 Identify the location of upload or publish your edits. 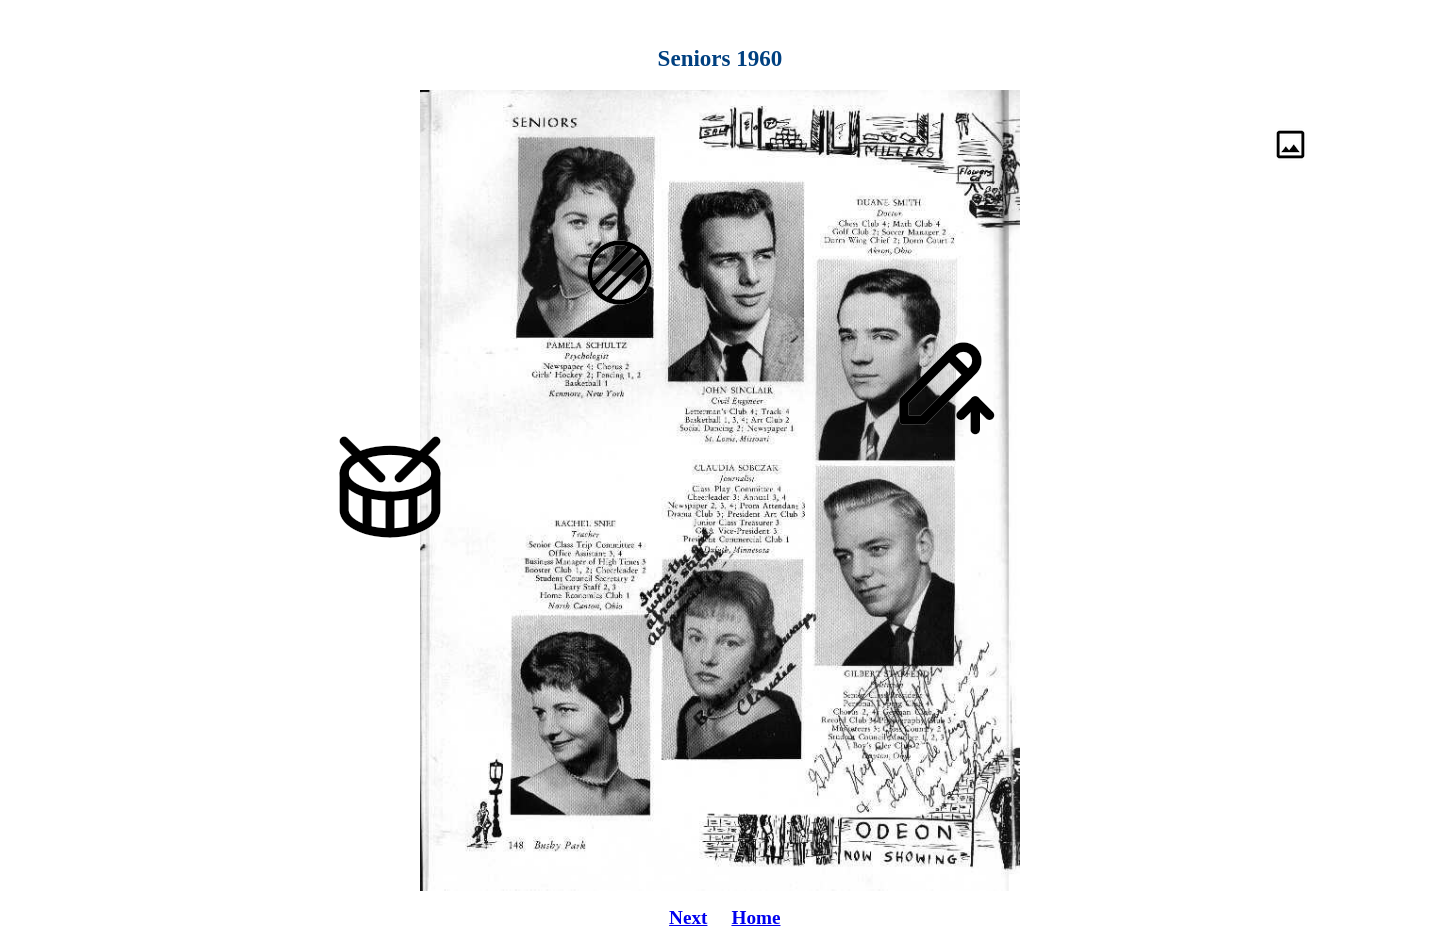
(942, 382).